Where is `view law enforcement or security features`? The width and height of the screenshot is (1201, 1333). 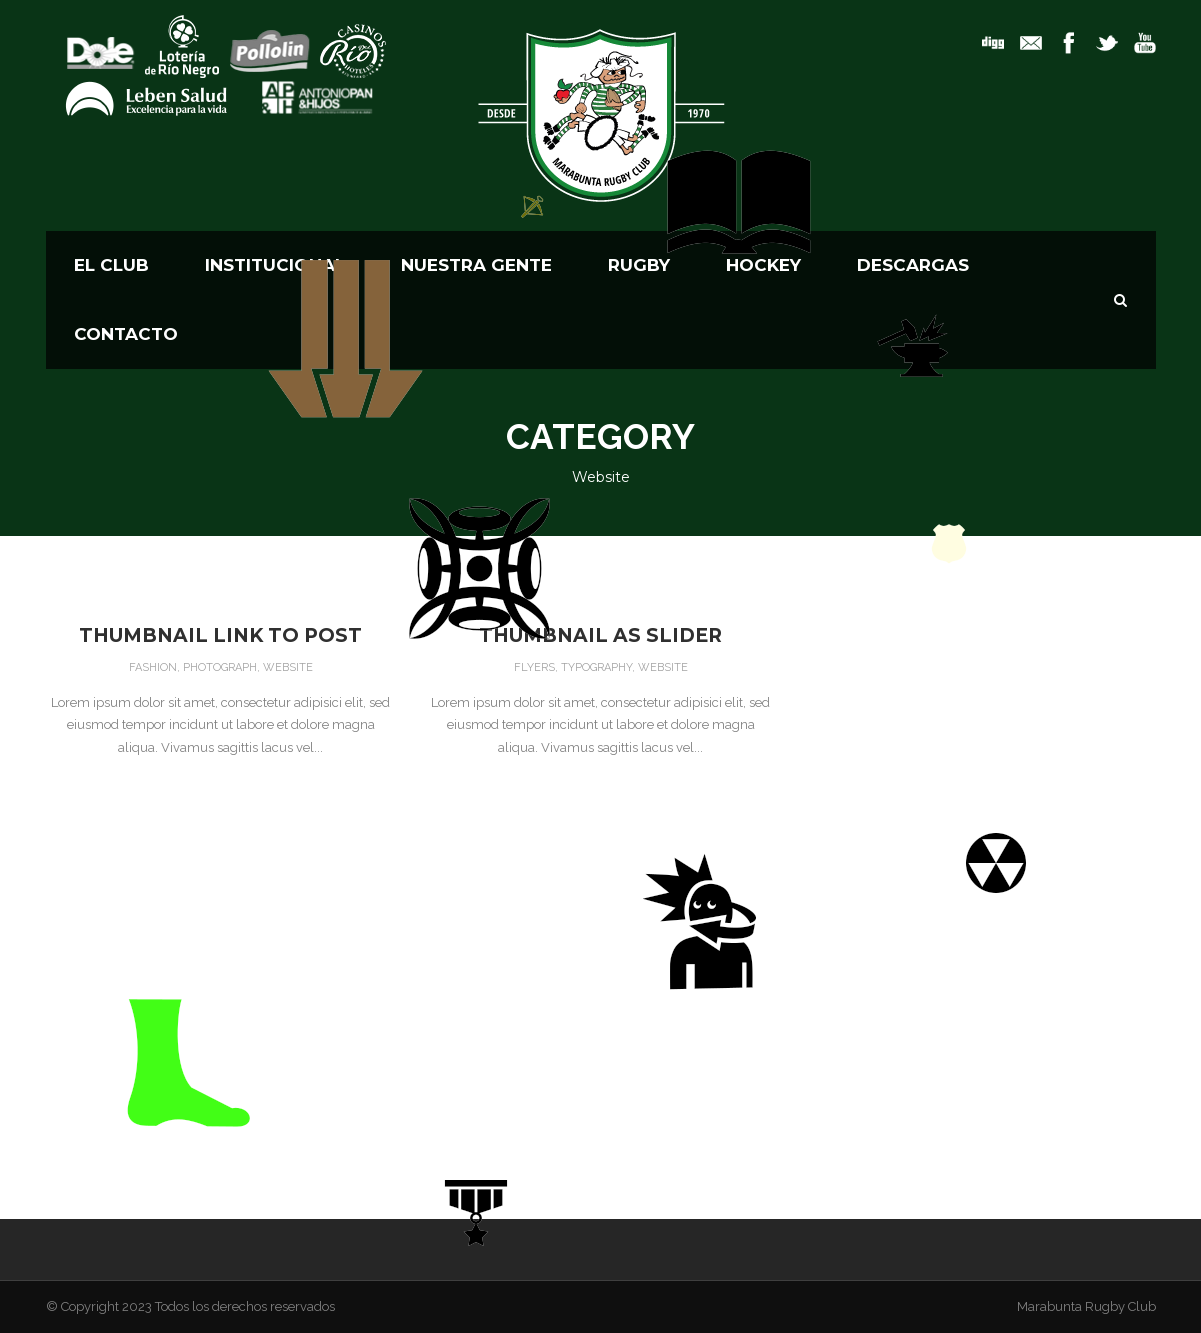
view law enforcement or security features is located at coordinates (949, 544).